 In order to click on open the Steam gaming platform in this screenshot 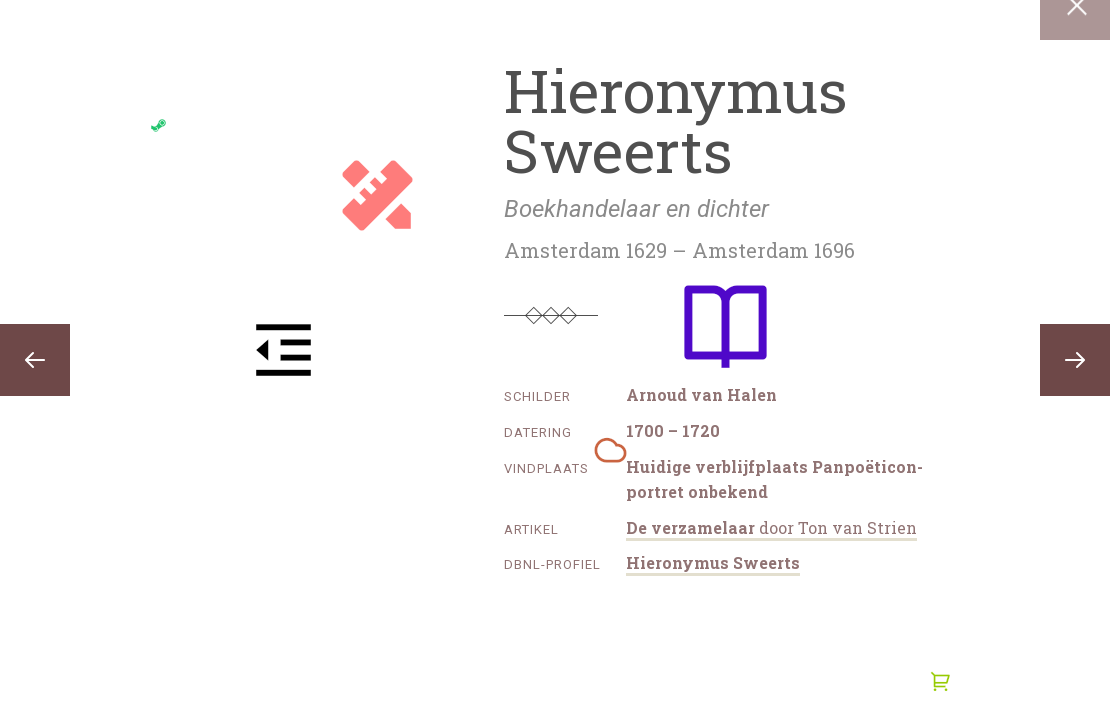, I will do `click(158, 125)`.